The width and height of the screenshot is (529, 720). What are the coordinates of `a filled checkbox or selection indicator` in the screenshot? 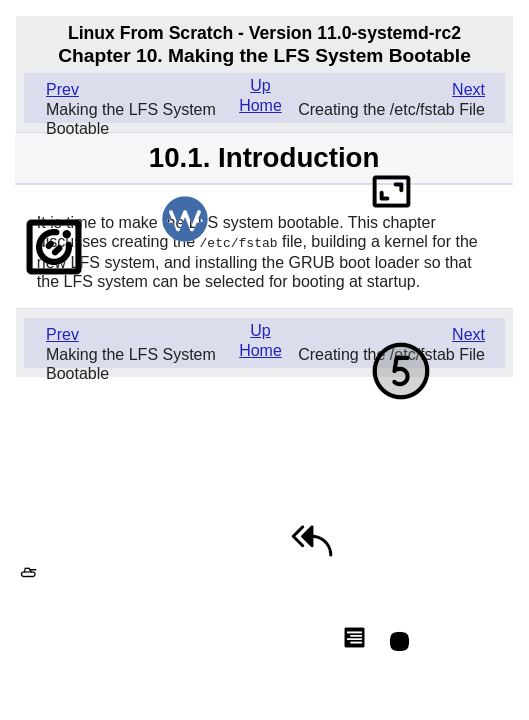 It's located at (399, 641).